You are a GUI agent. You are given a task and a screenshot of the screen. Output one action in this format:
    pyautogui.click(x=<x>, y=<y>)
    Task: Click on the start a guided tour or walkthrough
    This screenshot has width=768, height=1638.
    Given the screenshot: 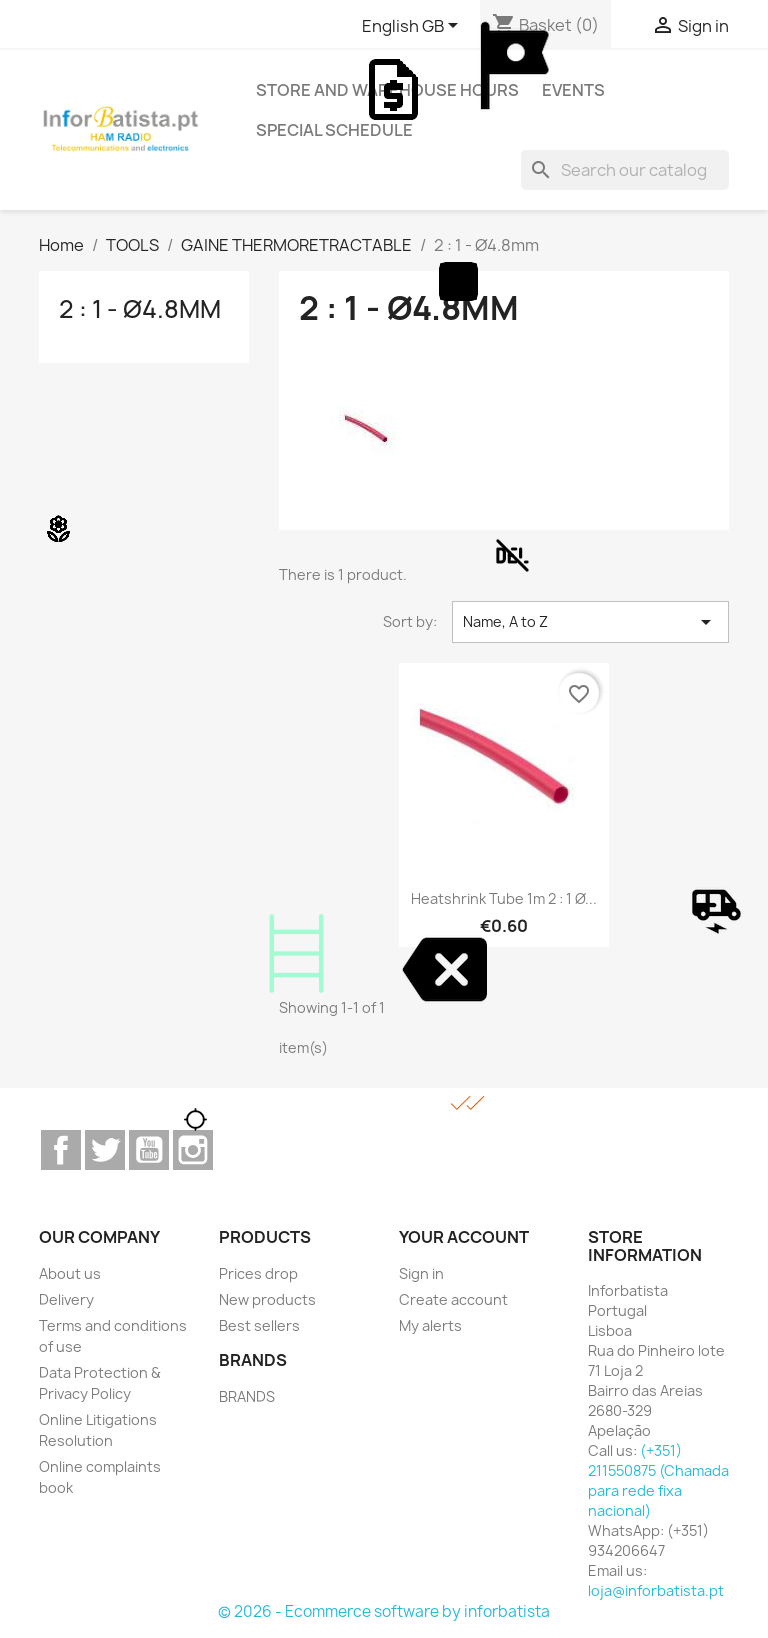 What is the action you would take?
    pyautogui.click(x=511, y=65)
    